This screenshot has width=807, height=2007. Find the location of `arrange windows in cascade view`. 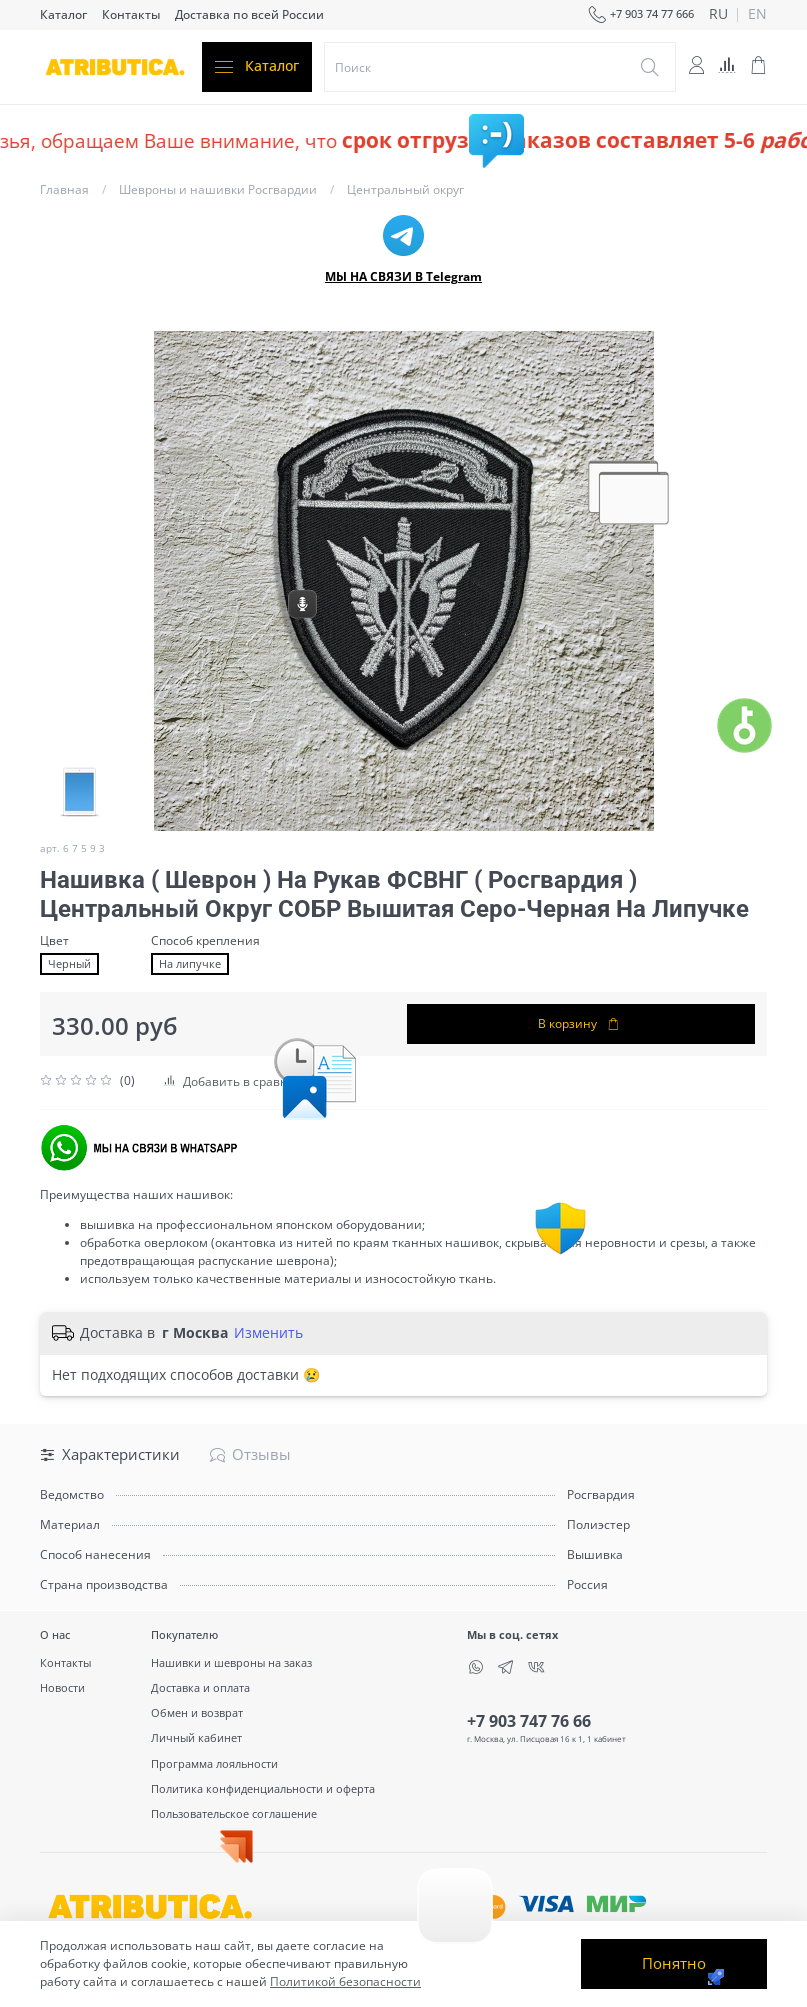

arrange windows in cascade view is located at coordinates (628, 492).